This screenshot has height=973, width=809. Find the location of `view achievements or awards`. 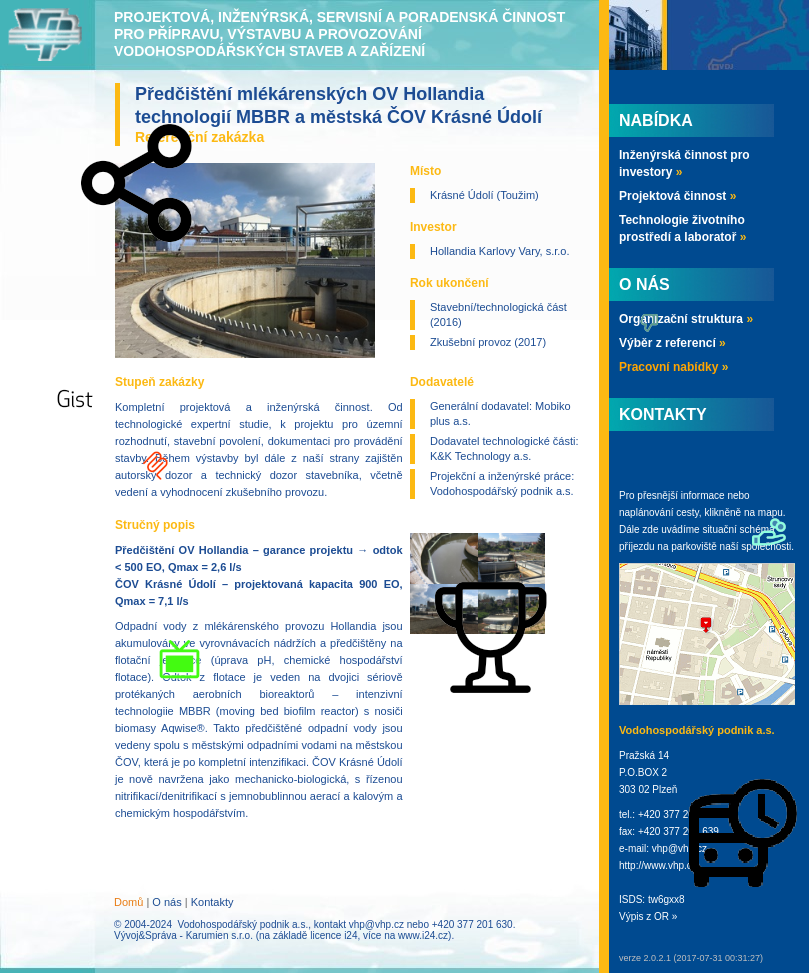

view achievements or awards is located at coordinates (490, 637).